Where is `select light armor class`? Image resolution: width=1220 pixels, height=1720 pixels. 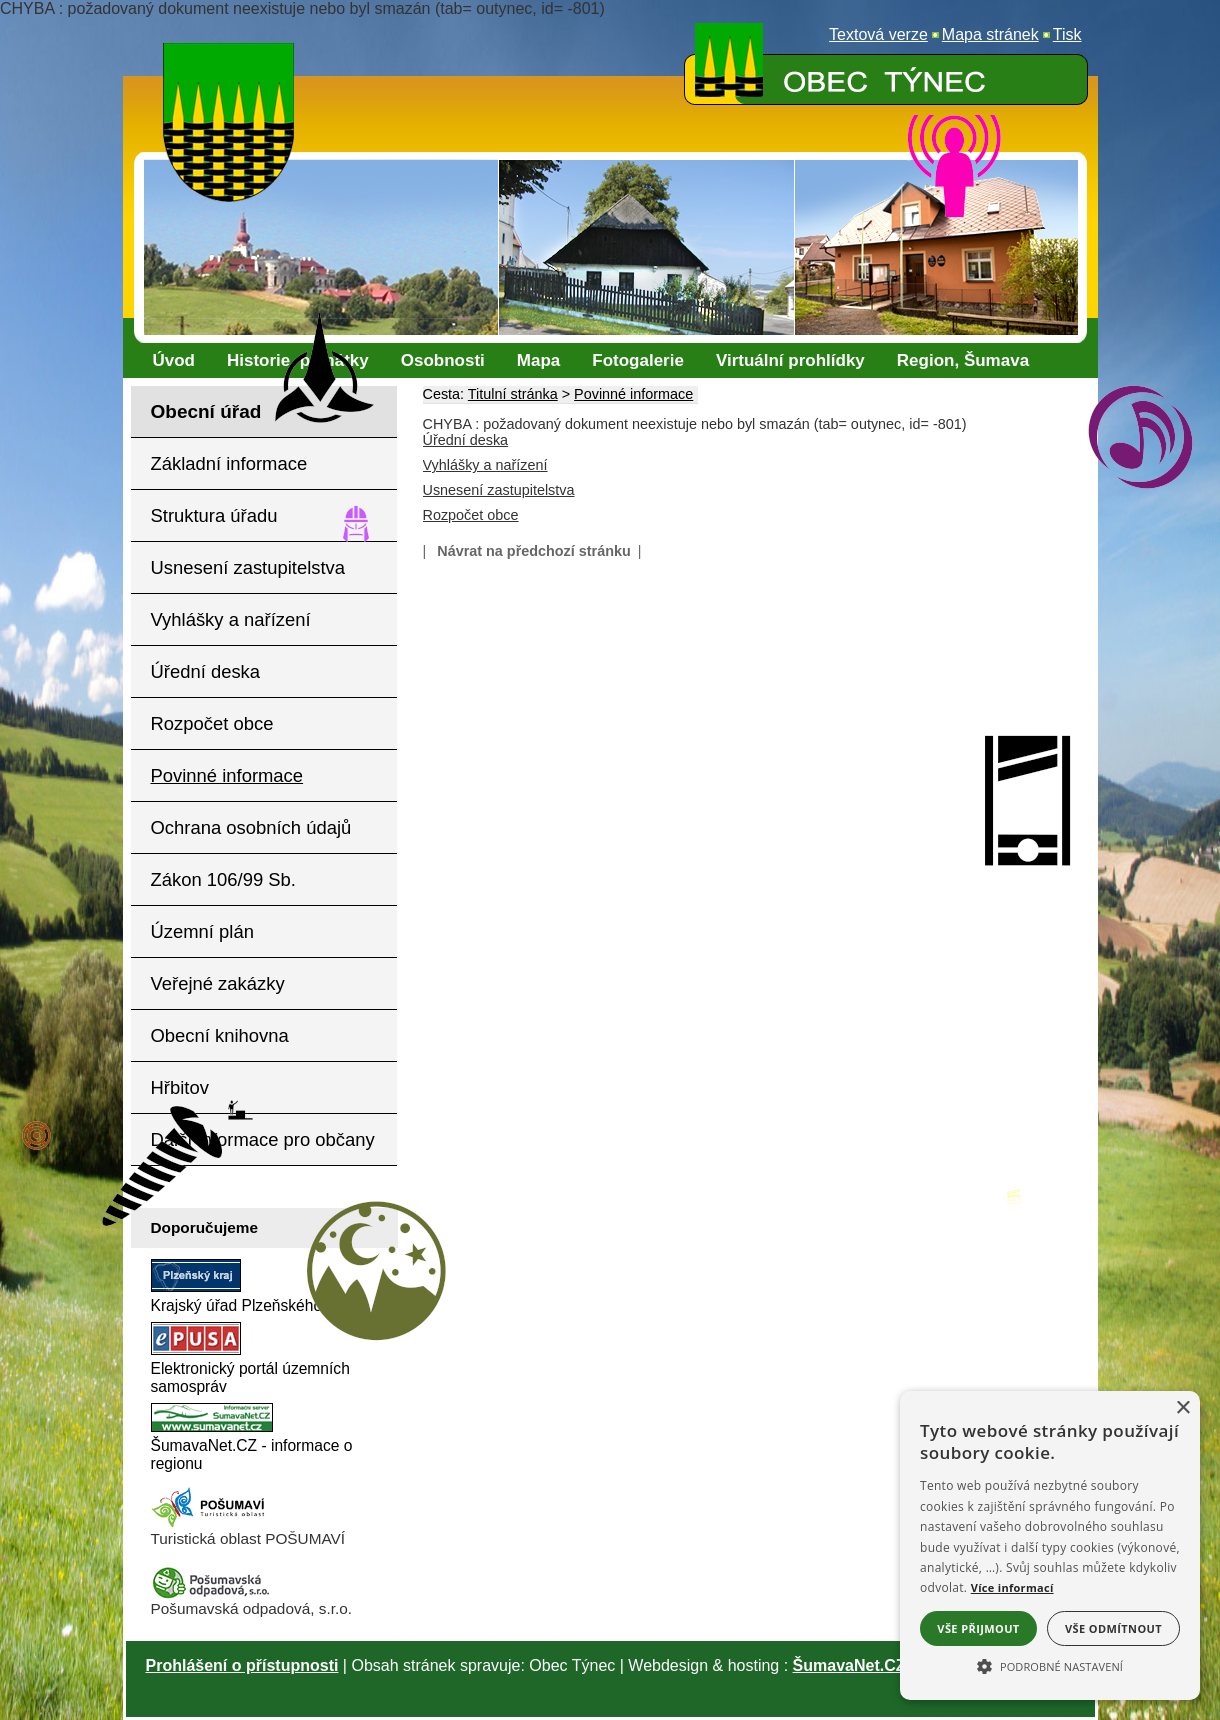 select light armor class is located at coordinates (356, 524).